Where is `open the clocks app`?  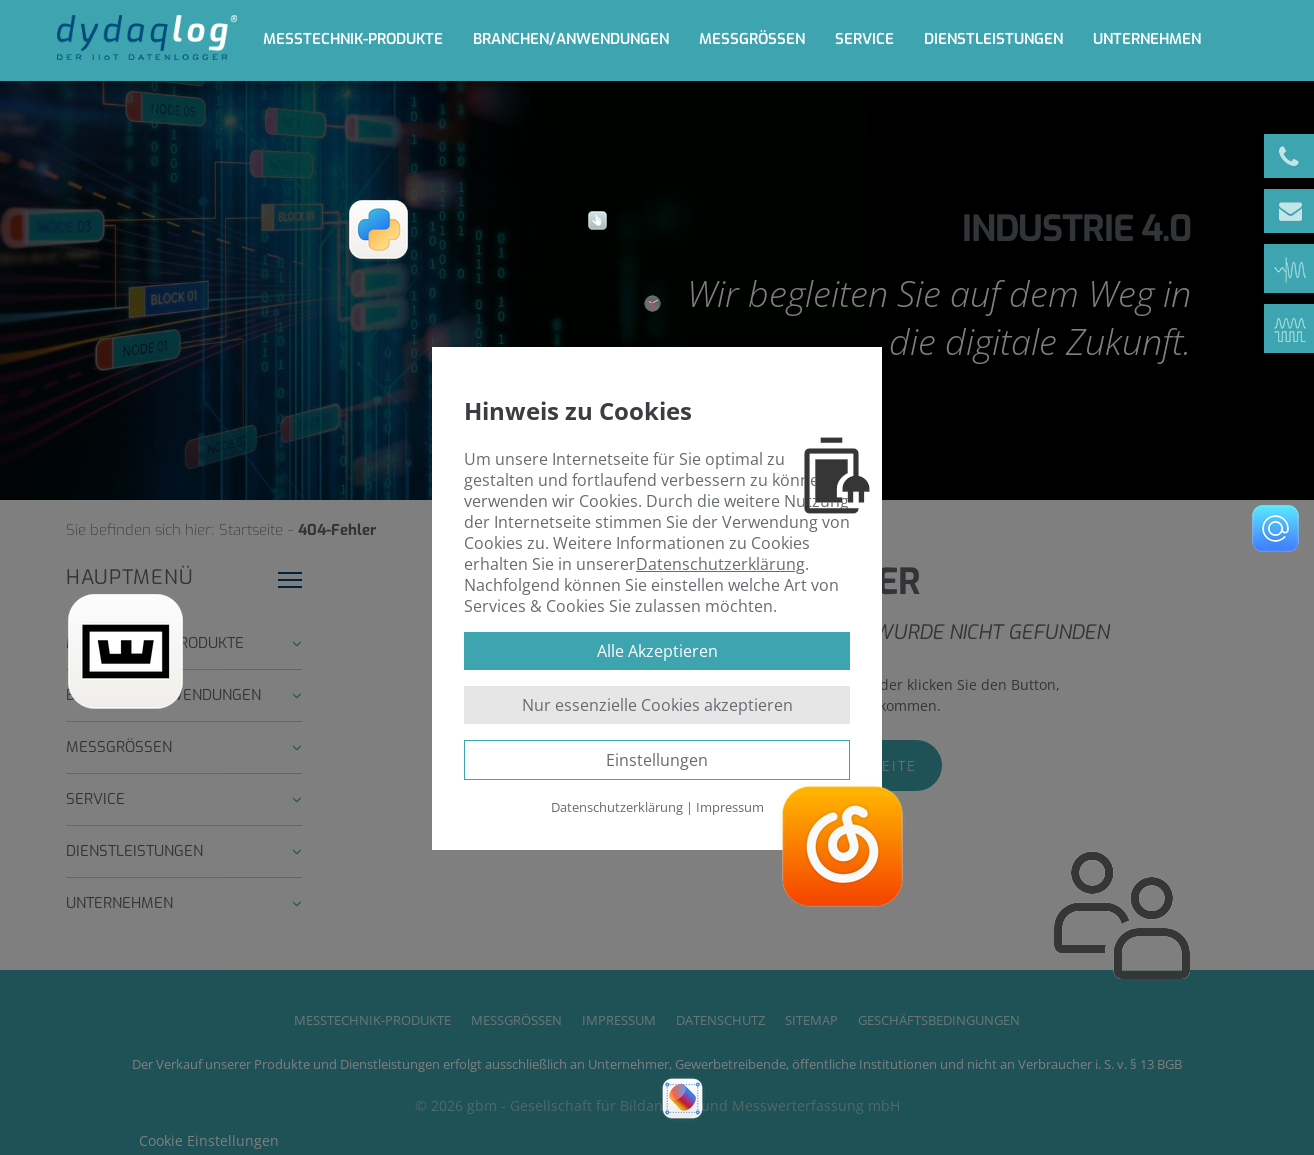 open the clocks app is located at coordinates (652, 303).